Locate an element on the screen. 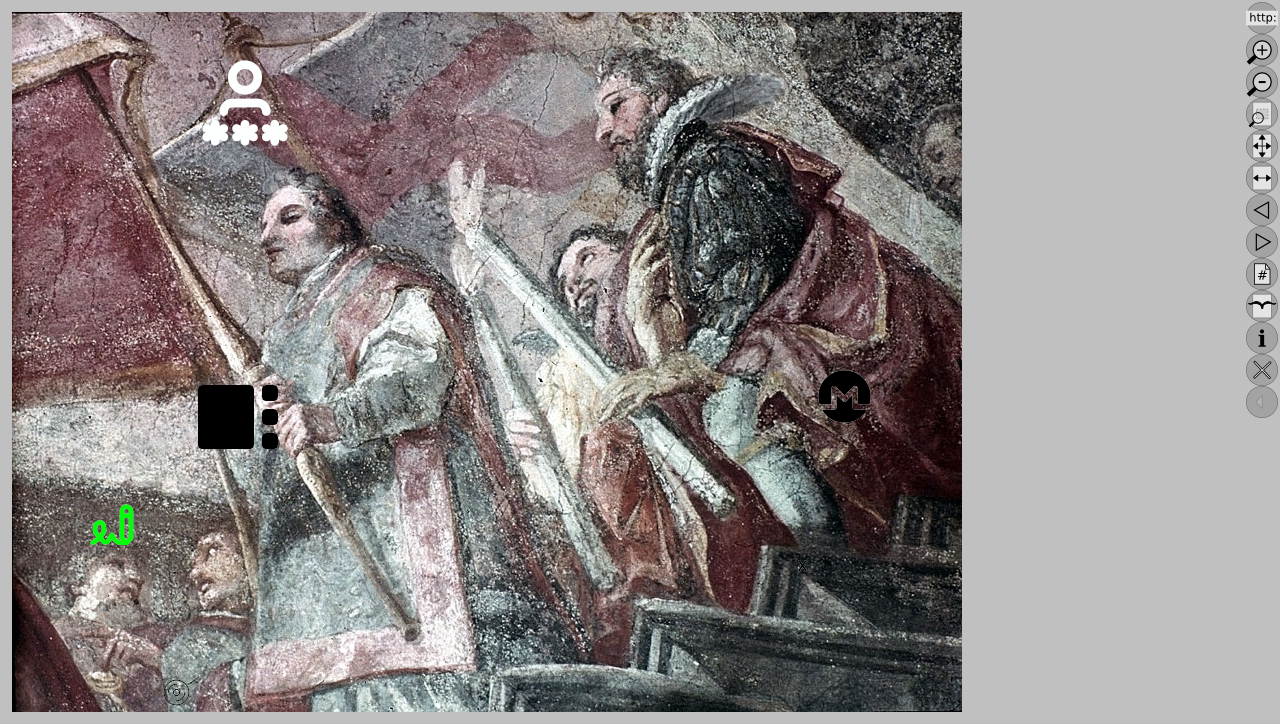 The image size is (1280, 724). enter user password to sign in is located at coordinates (245, 103).